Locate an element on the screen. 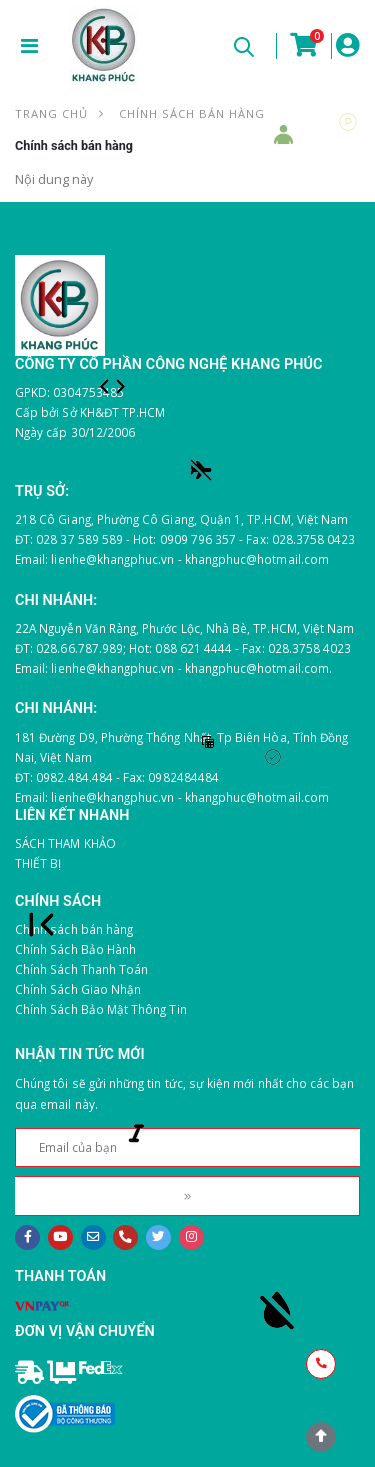  airplane mode is disabled is located at coordinates (201, 470).